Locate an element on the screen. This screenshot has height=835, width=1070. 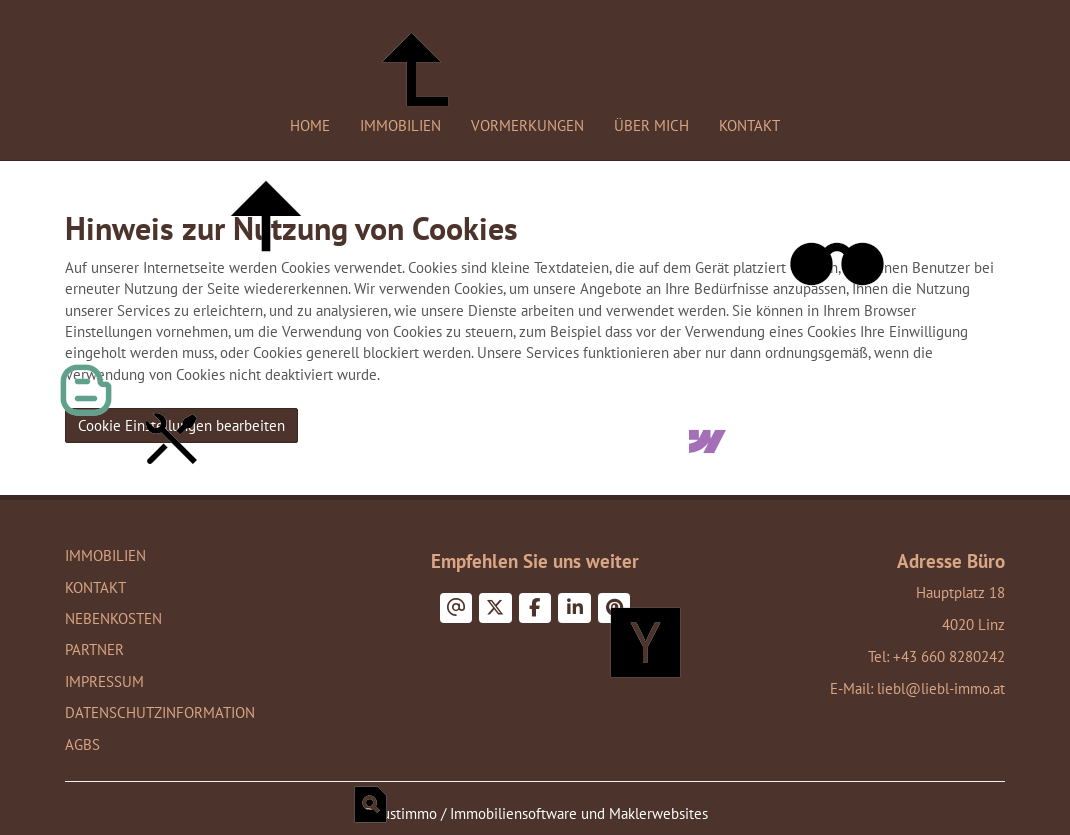
go back and up to previous level is located at coordinates (416, 74).